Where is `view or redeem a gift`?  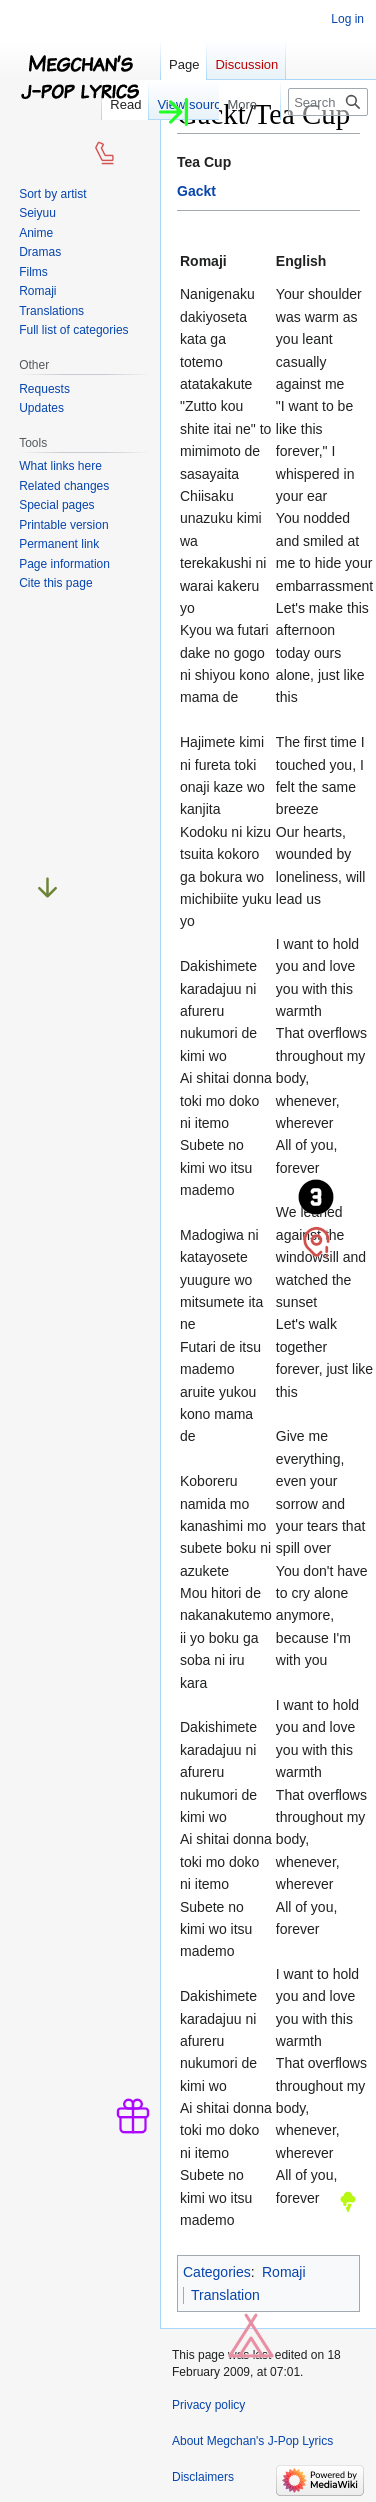
view or redeem a gift is located at coordinates (133, 2116).